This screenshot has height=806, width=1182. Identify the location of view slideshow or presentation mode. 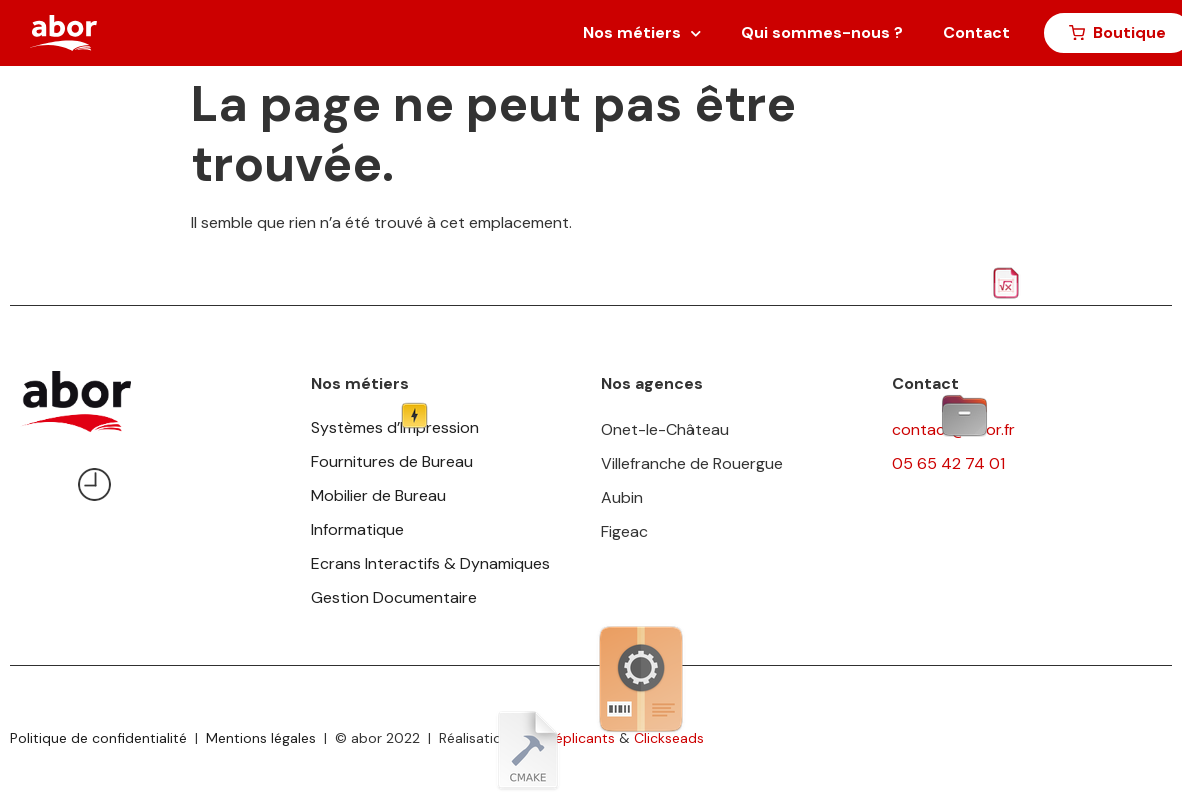
(94, 484).